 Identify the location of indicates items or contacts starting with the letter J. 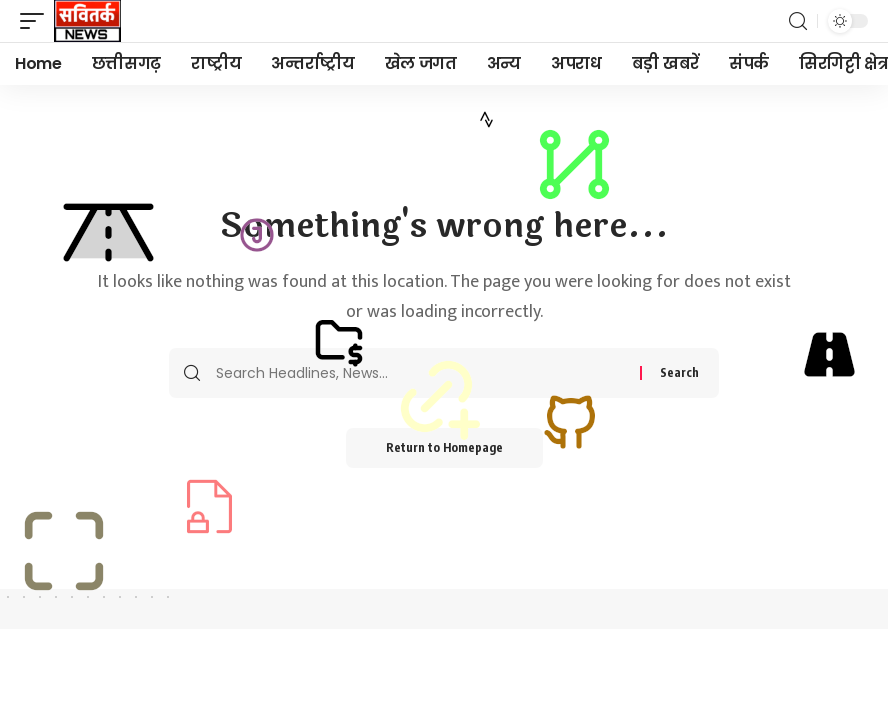
(257, 235).